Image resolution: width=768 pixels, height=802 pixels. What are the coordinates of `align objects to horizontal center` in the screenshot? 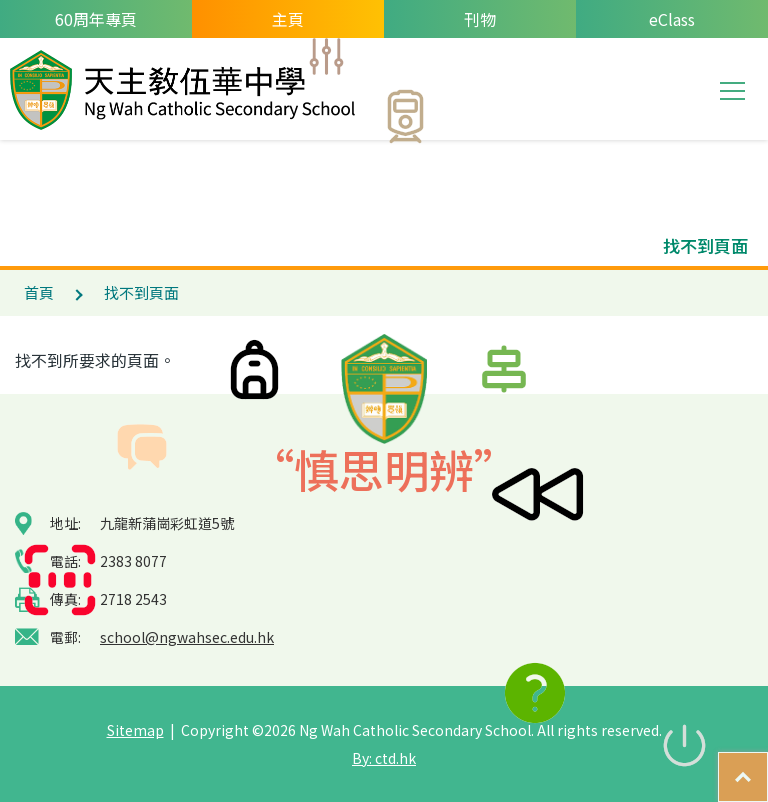 It's located at (504, 369).